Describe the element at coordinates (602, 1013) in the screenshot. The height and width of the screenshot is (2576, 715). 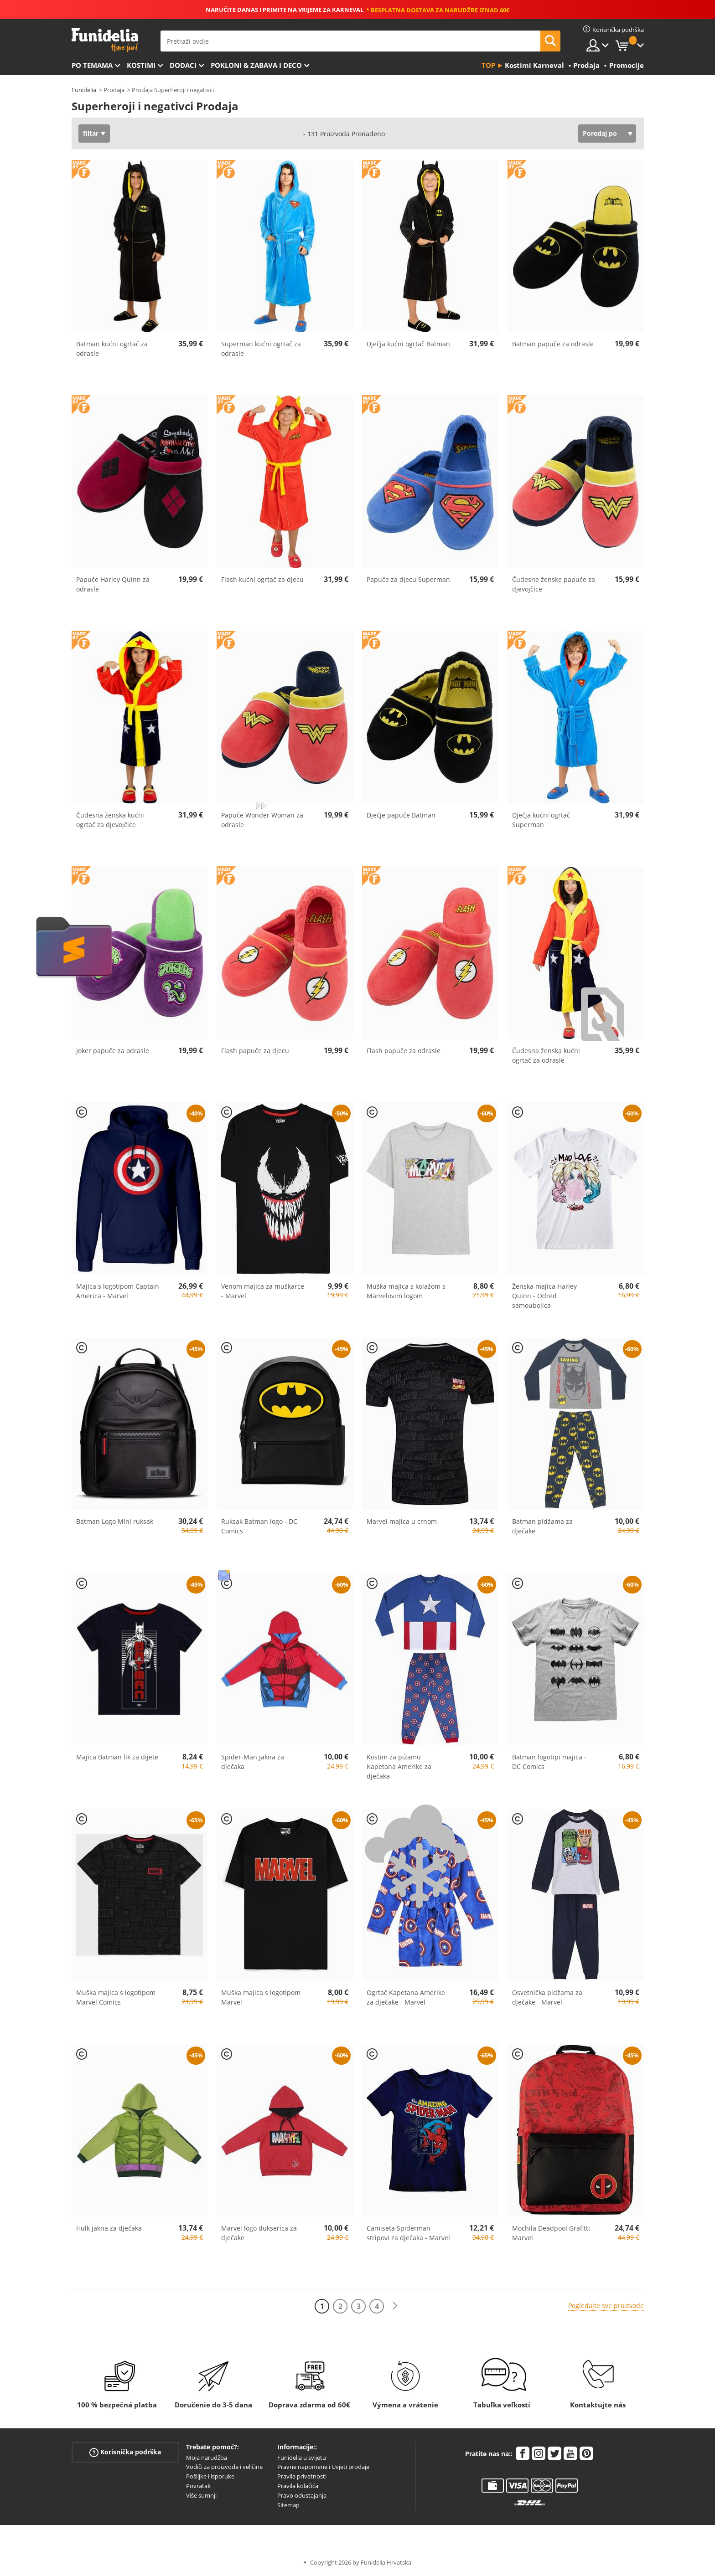
I see `view or edit document properties` at that location.